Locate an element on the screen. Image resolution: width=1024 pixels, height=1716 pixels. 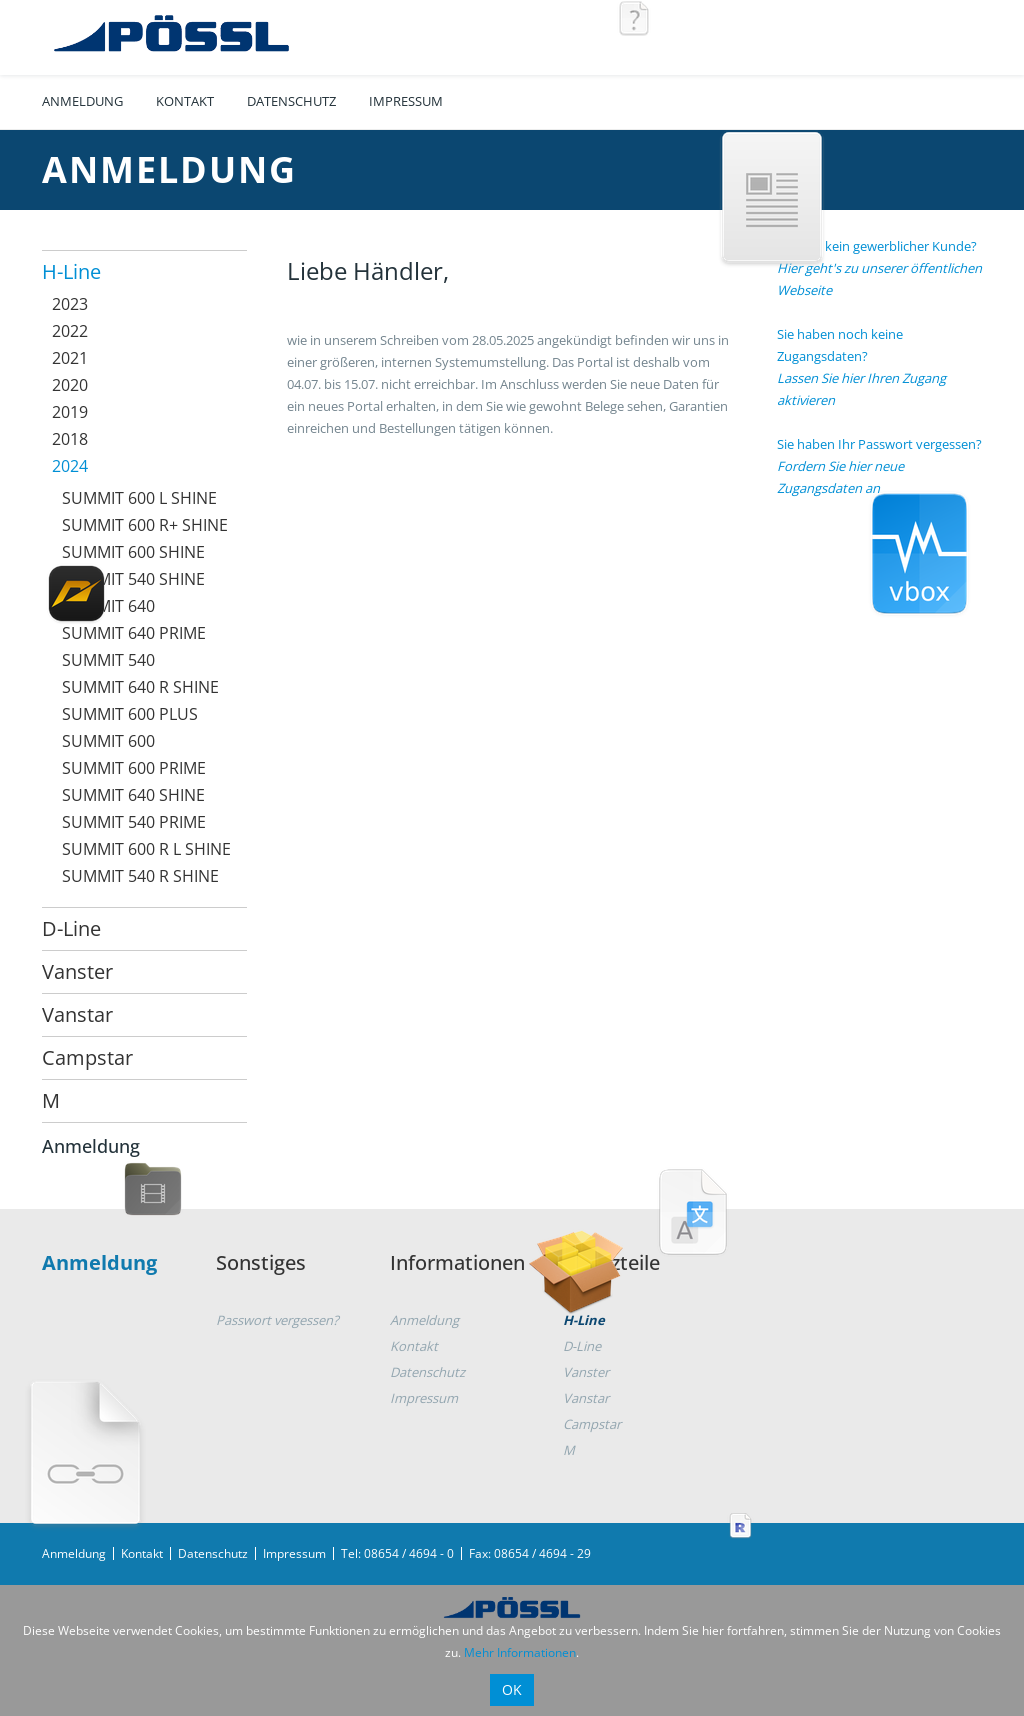
document template file type is located at coordinates (772, 199).